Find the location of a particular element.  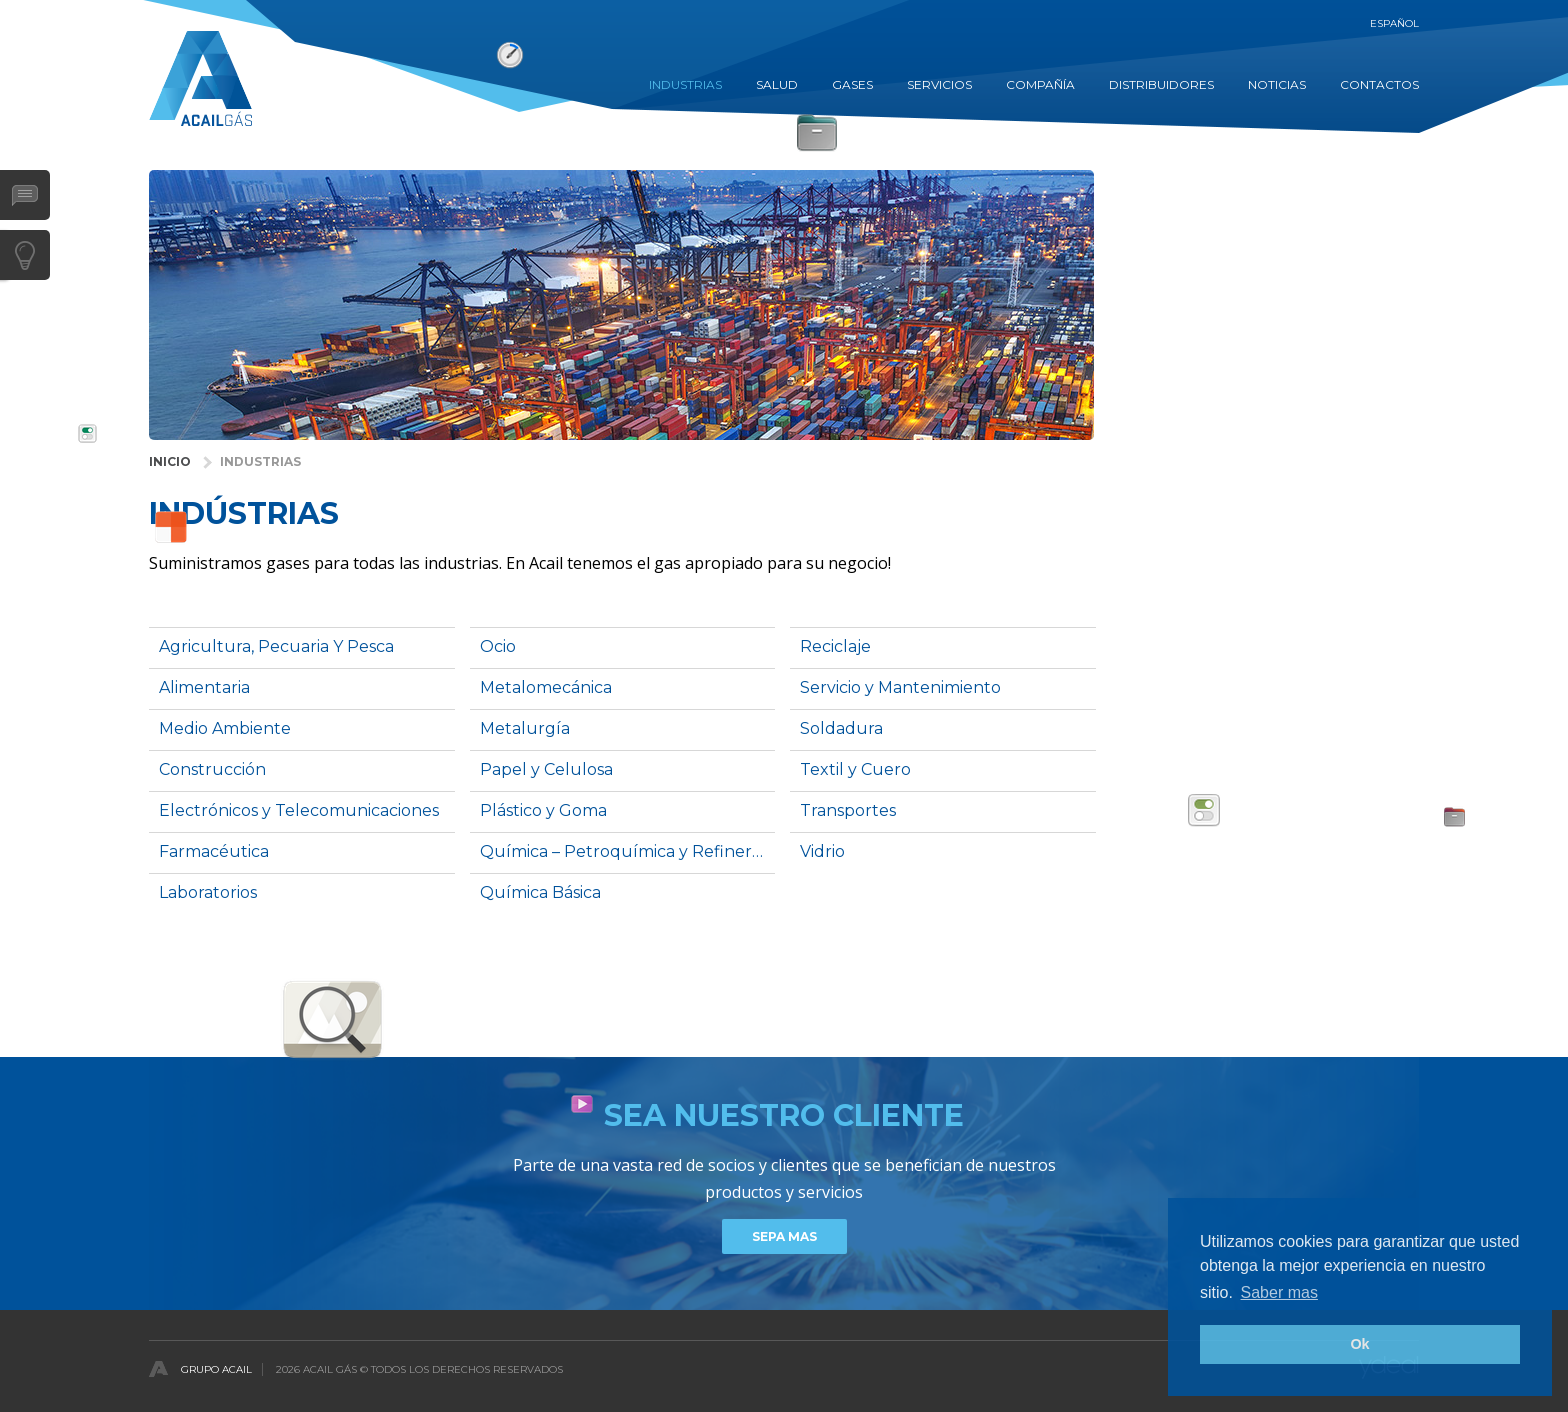

switch to the bottom-left workspace is located at coordinates (171, 527).